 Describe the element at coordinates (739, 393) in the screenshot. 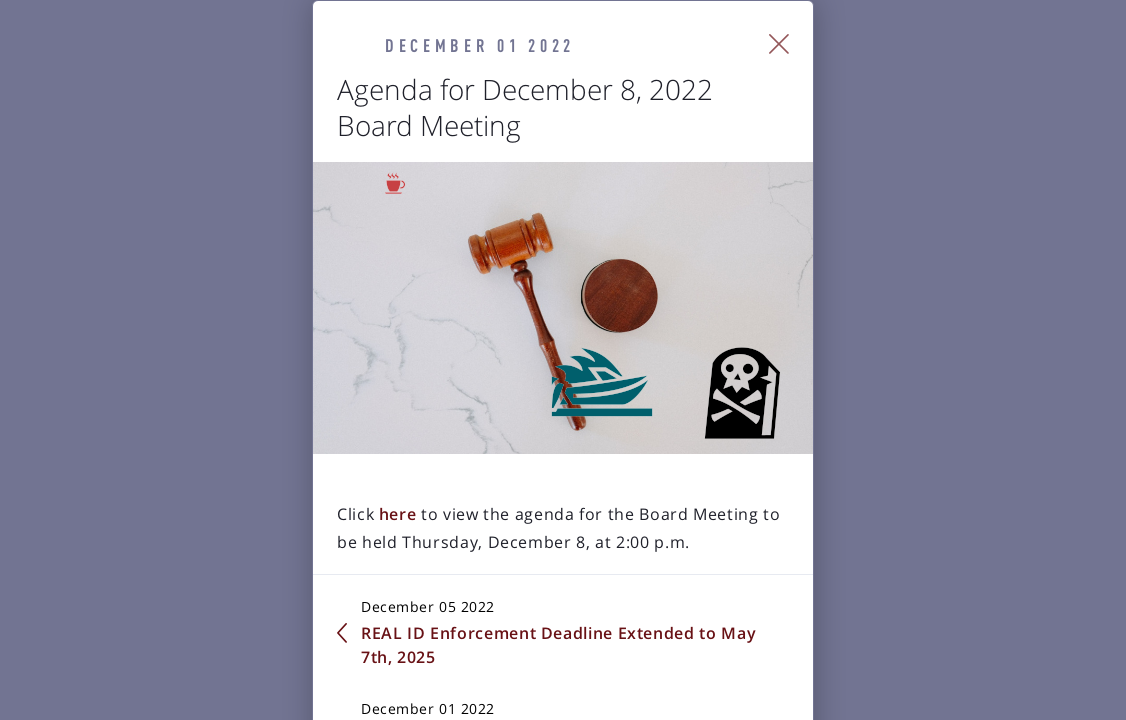

I see `indicates a defeated pirate character or game over state` at that location.